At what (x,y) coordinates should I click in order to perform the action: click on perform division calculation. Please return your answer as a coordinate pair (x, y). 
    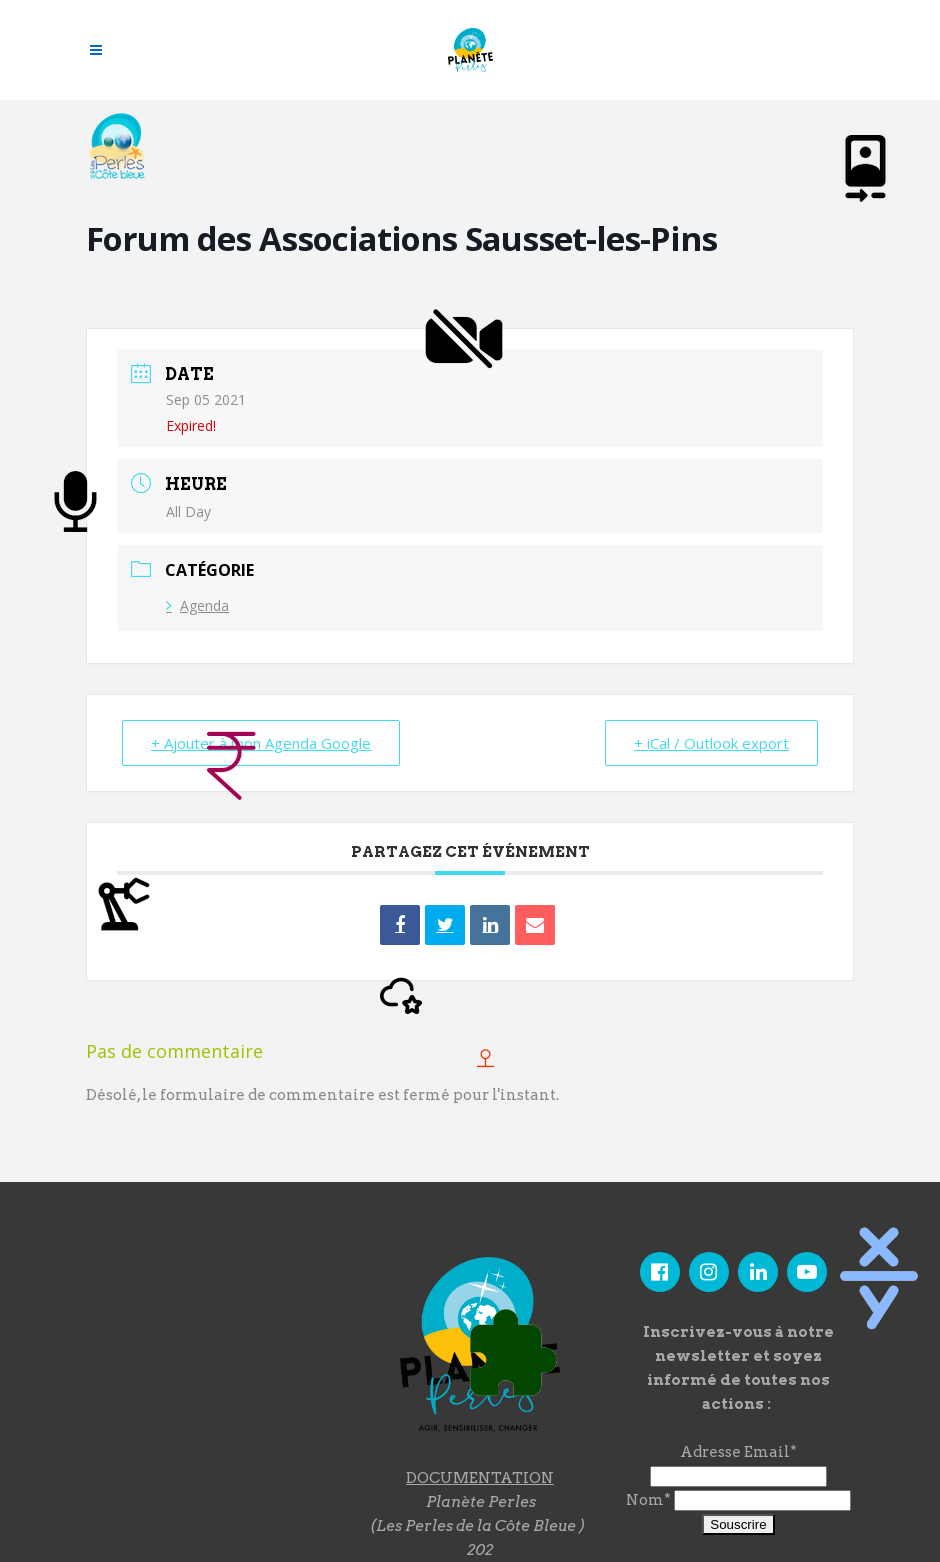
    Looking at the image, I should click on (879, 1276).